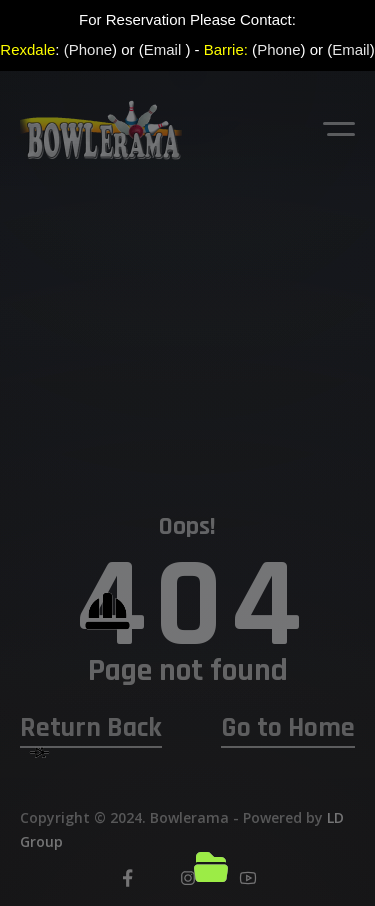 Image resolution: width=375 pixels, height=906 pixels. What do you see at coordinates (211, 867) in the screenshot?
I see `open folder to view contents` at bounding box center [211, 867].